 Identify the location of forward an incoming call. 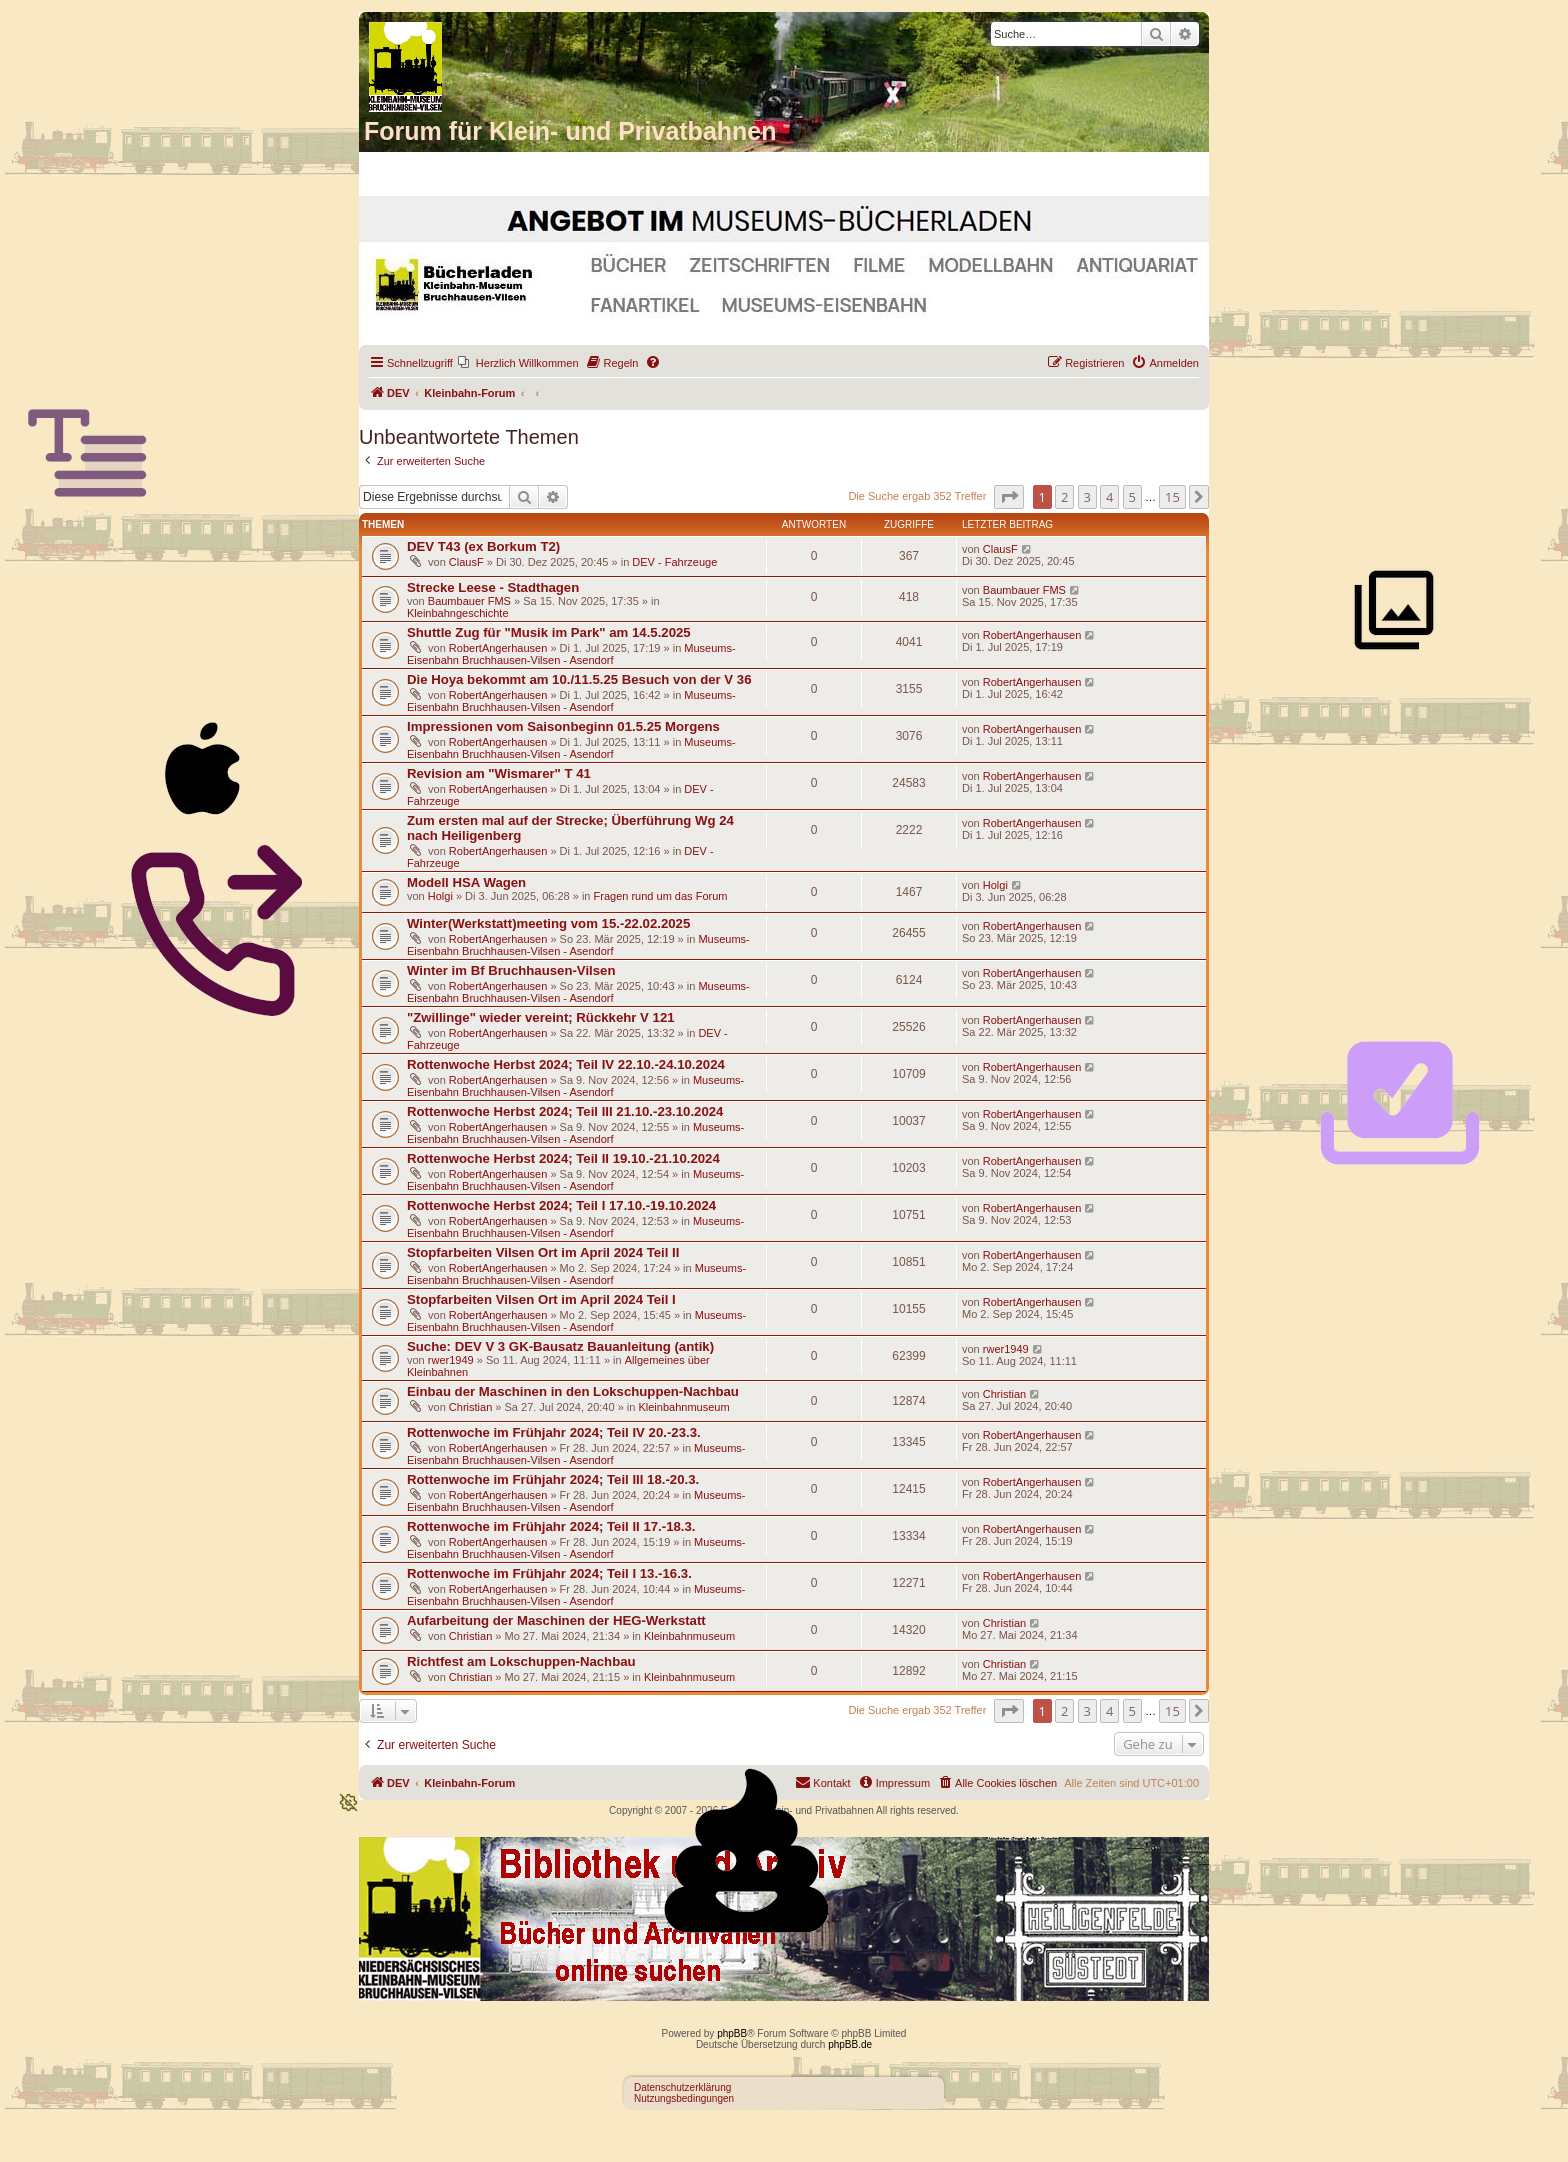
(212, 934).